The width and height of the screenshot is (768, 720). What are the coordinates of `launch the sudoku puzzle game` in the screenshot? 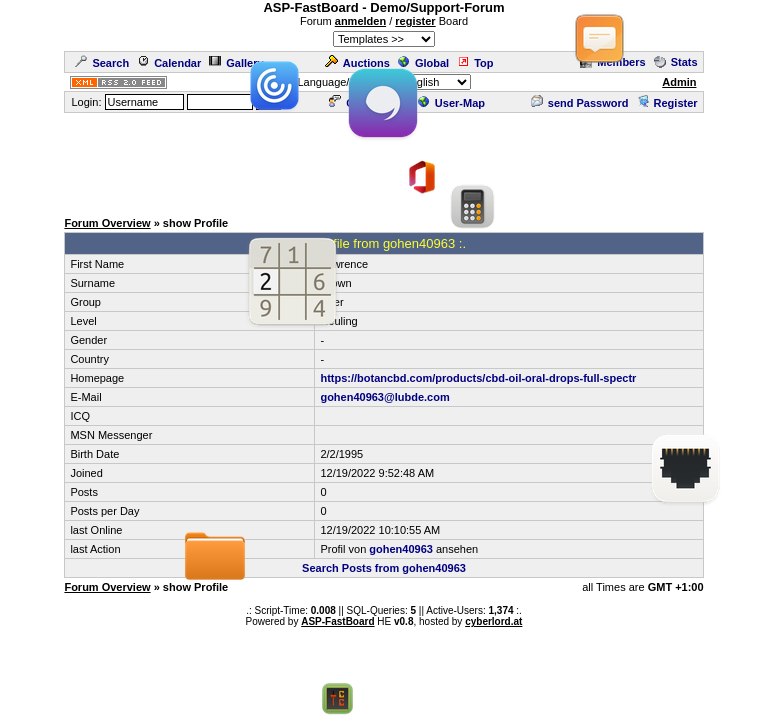 It's located at (292, 281).